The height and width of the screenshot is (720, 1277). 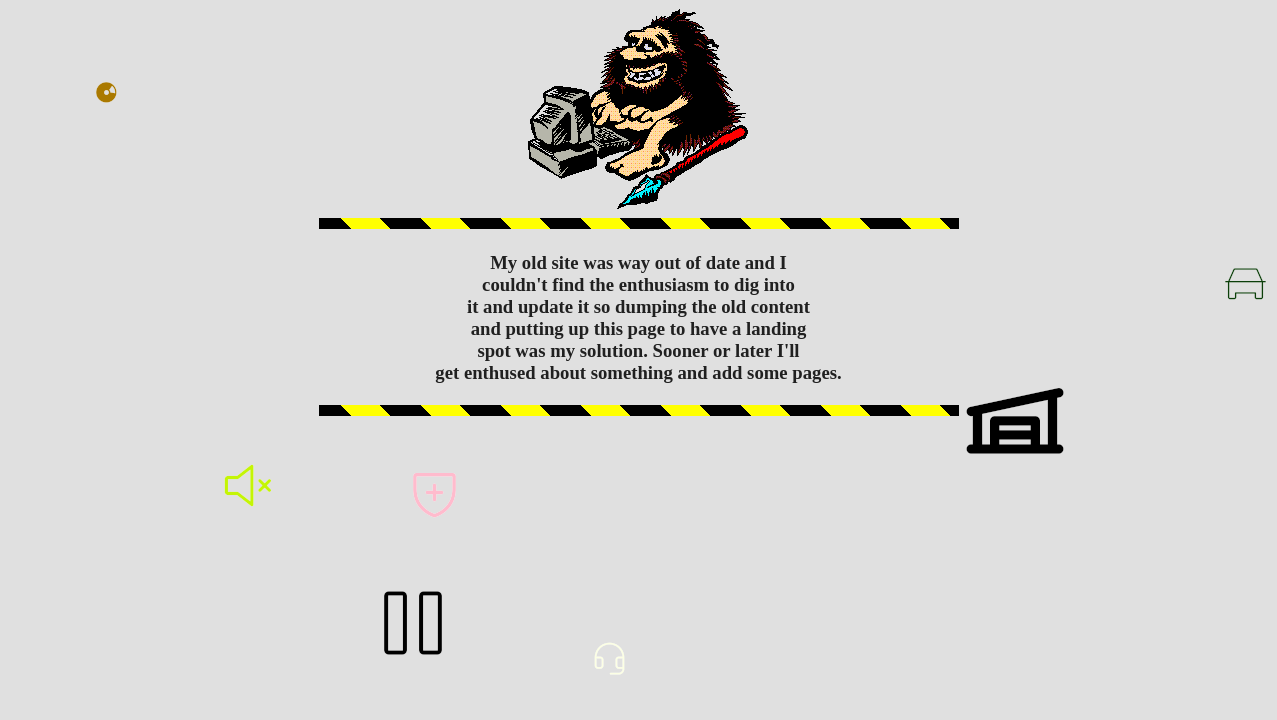 I want to click on access warehouse or storage inventory, so click(x=1015, y=424).